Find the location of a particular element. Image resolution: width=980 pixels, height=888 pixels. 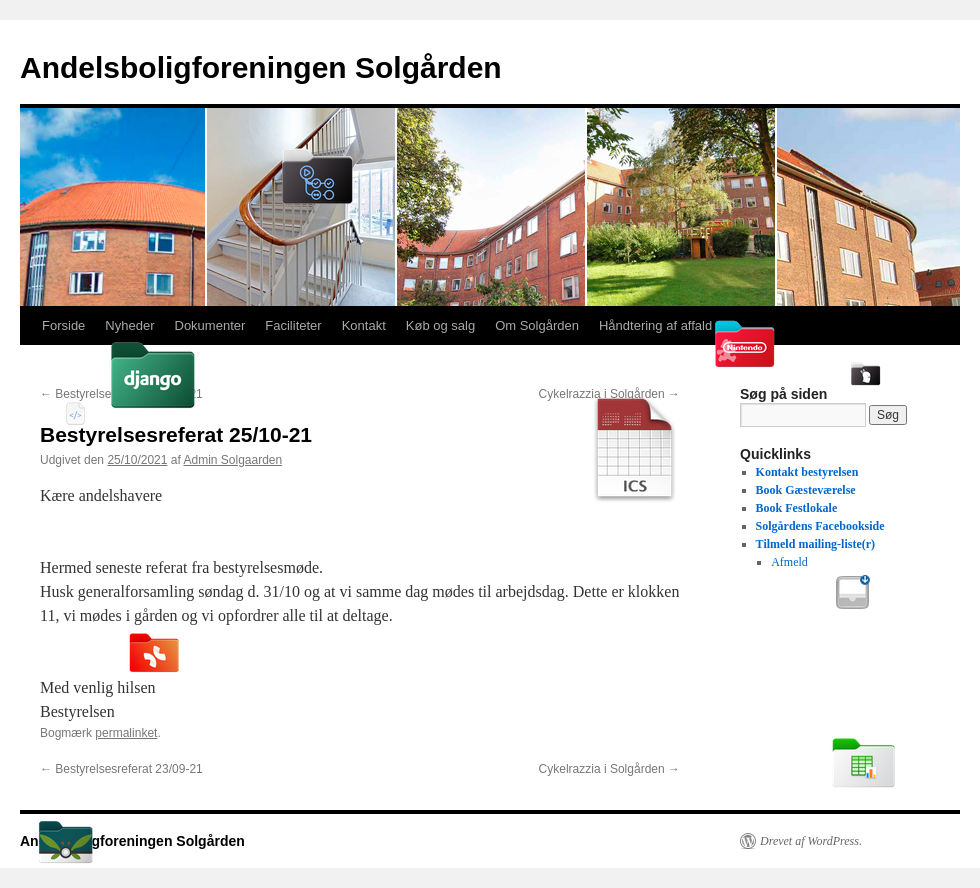

an HTML or code file type indicator is located at coordinates (75, 413).